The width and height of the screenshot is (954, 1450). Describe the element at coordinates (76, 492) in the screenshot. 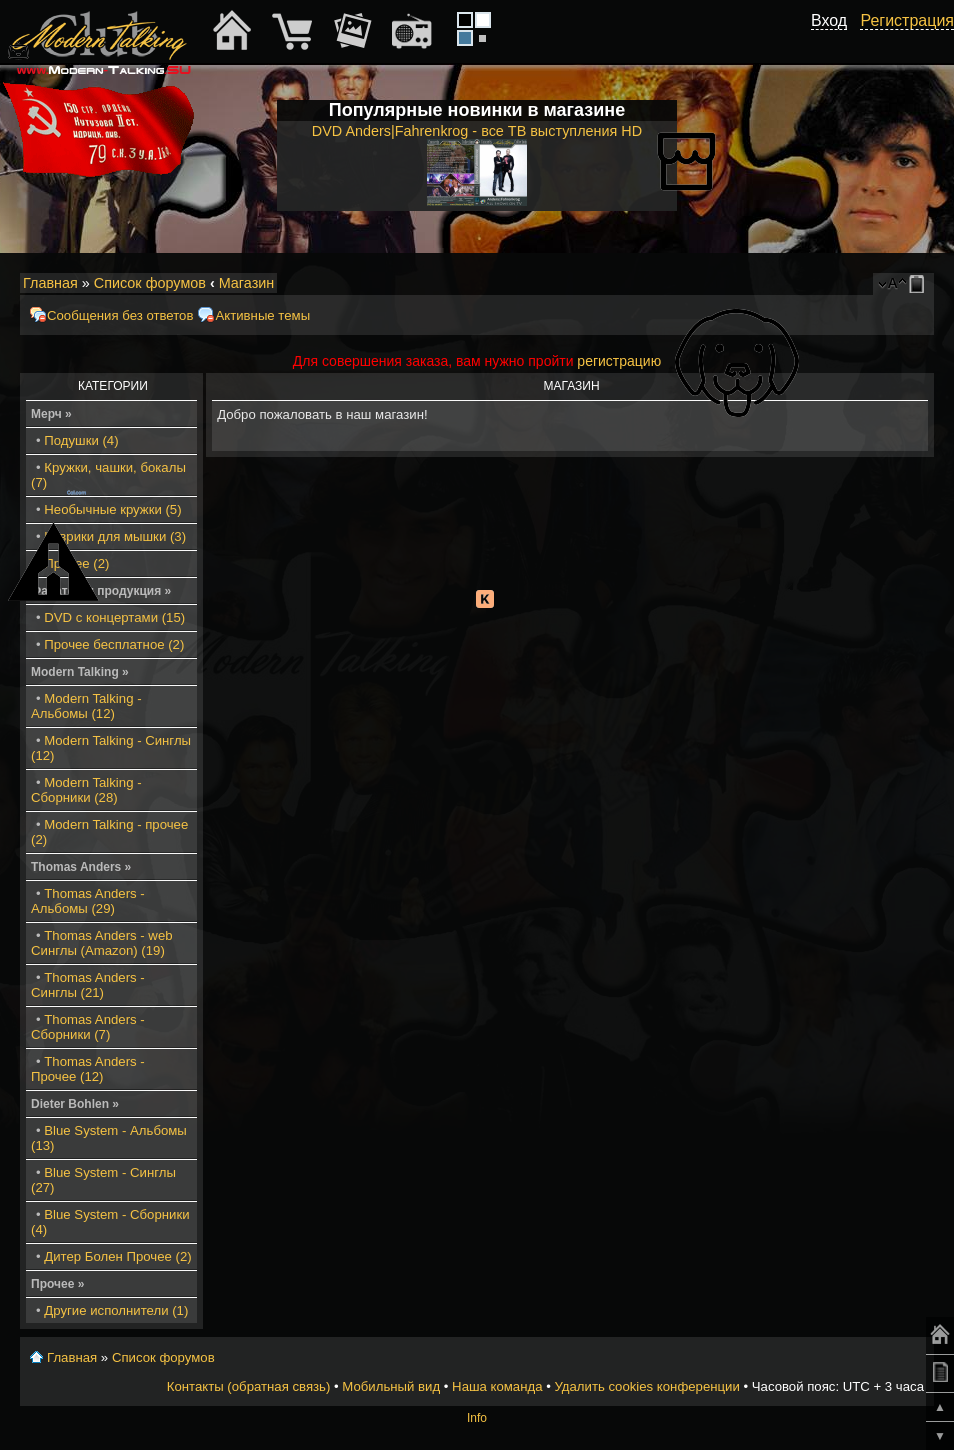

I see `open cal.com scheduling app` at that location.